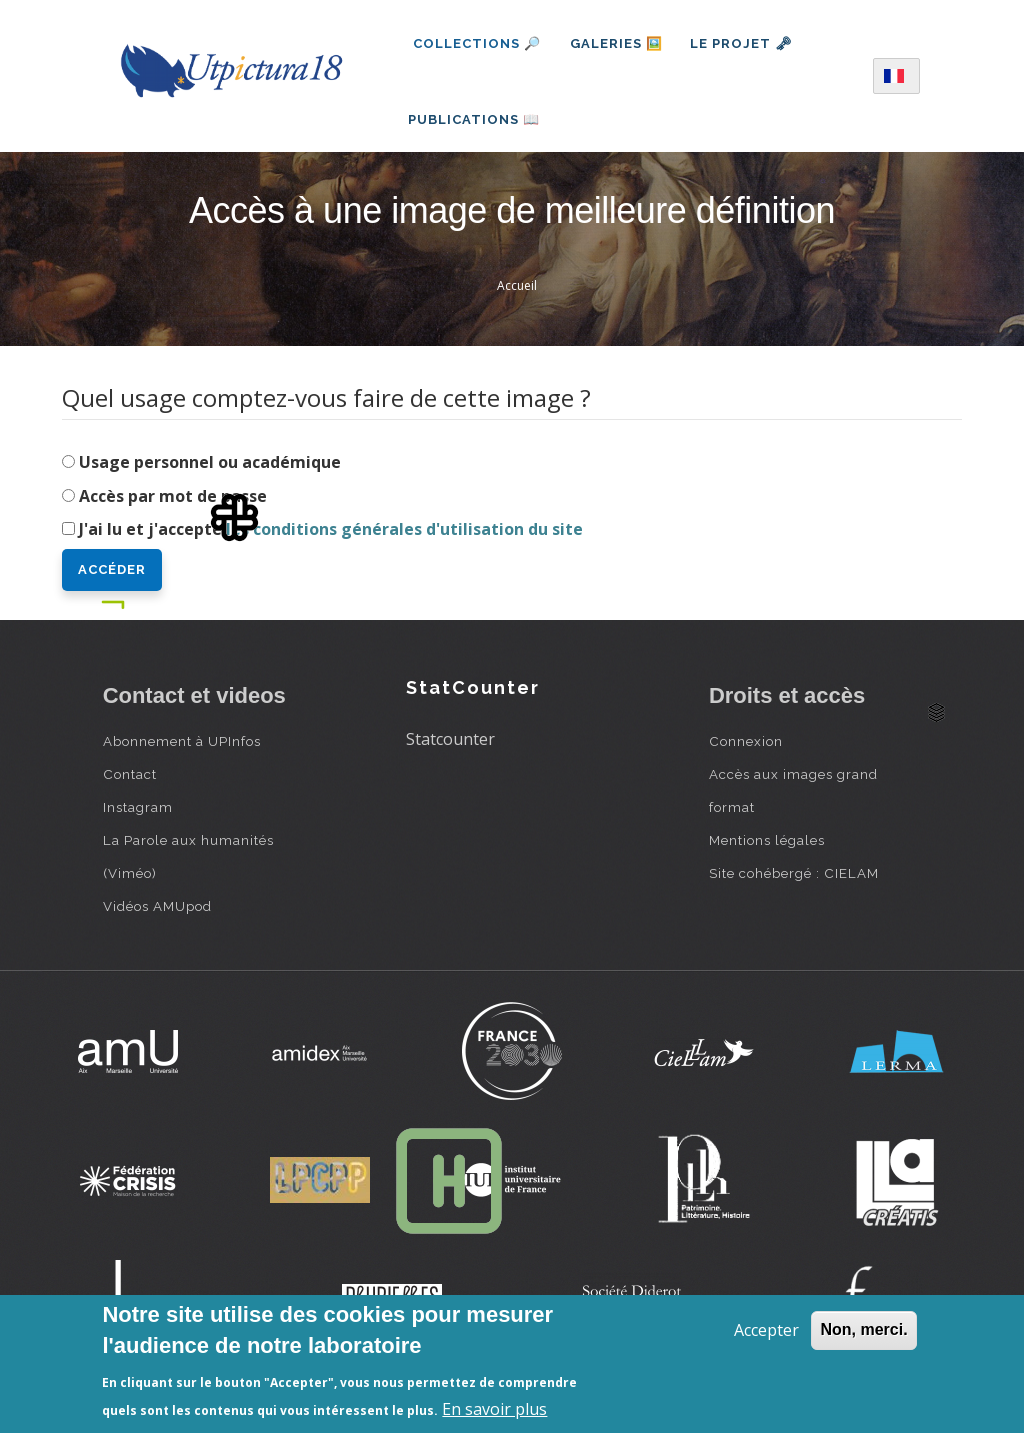 The width and height of the screenshot is (1024, 1433). What do you see at coordinates (449, 1181) in the screenshot?
I see `find nearby hospitals or medical facilities` at bounding box center [449, 1181].